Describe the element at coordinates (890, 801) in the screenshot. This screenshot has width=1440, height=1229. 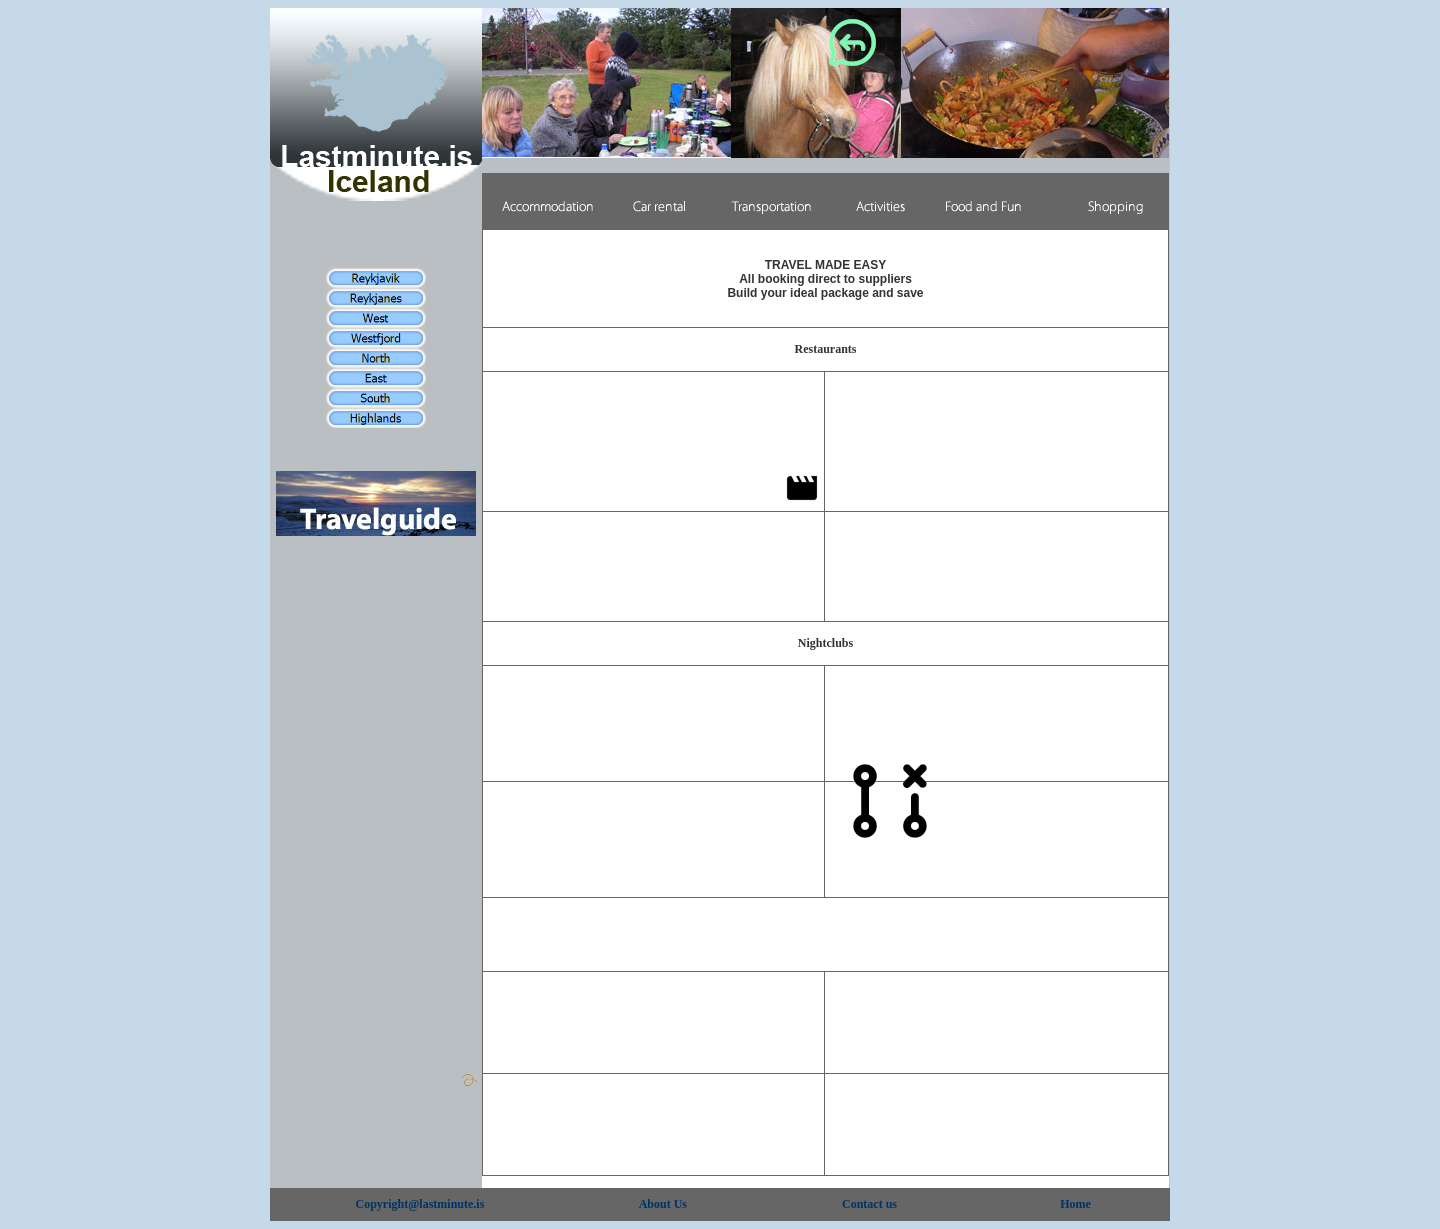
I see `indicates a closed or rejected pull request` at that location.